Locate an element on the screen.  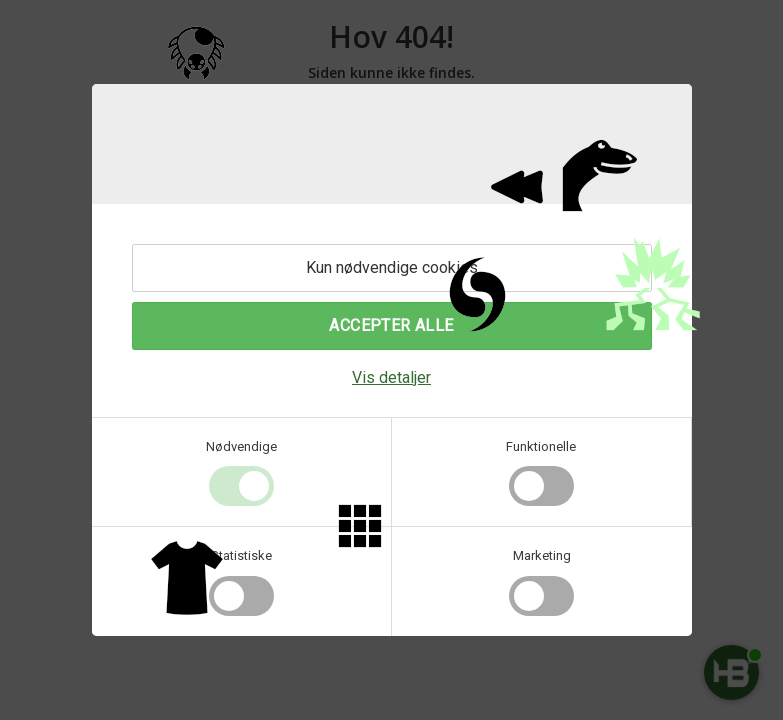
indicates a tick or mite creature in a game context is located at coordinates (195, 53).